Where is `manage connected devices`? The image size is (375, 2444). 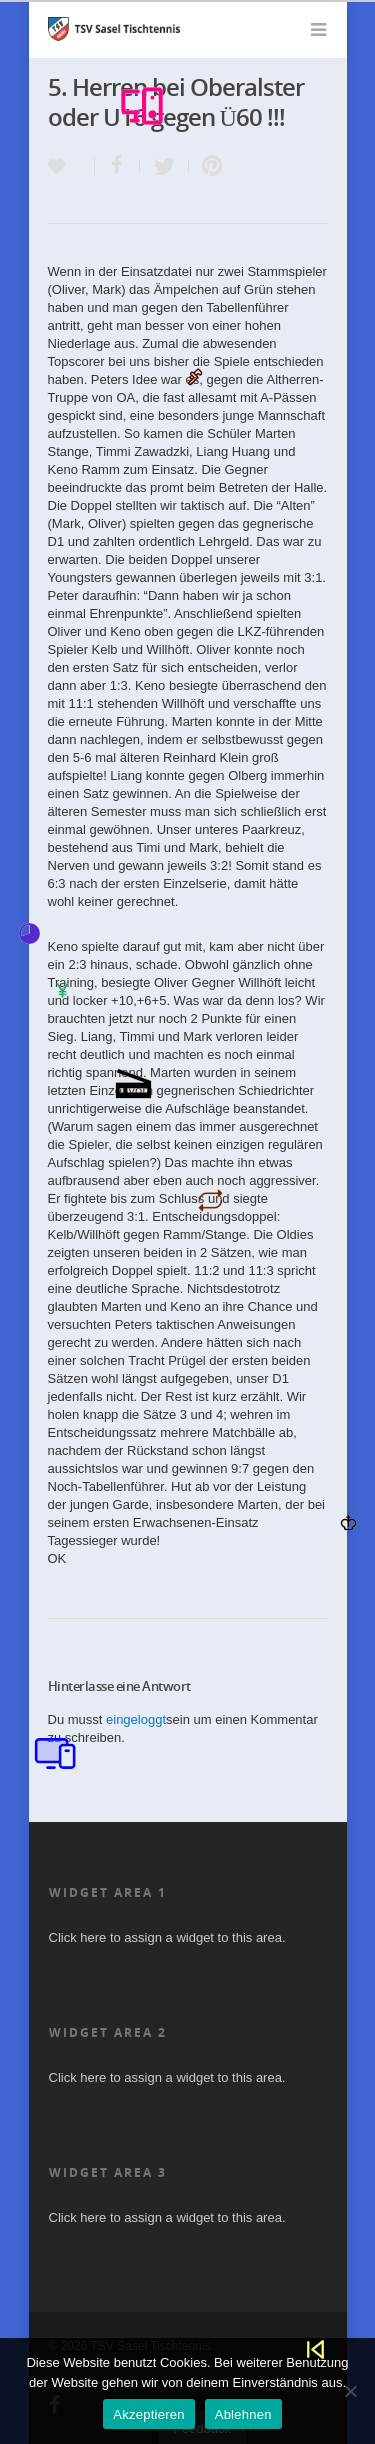 manage connected devices is located at coordinates (54, 1753).